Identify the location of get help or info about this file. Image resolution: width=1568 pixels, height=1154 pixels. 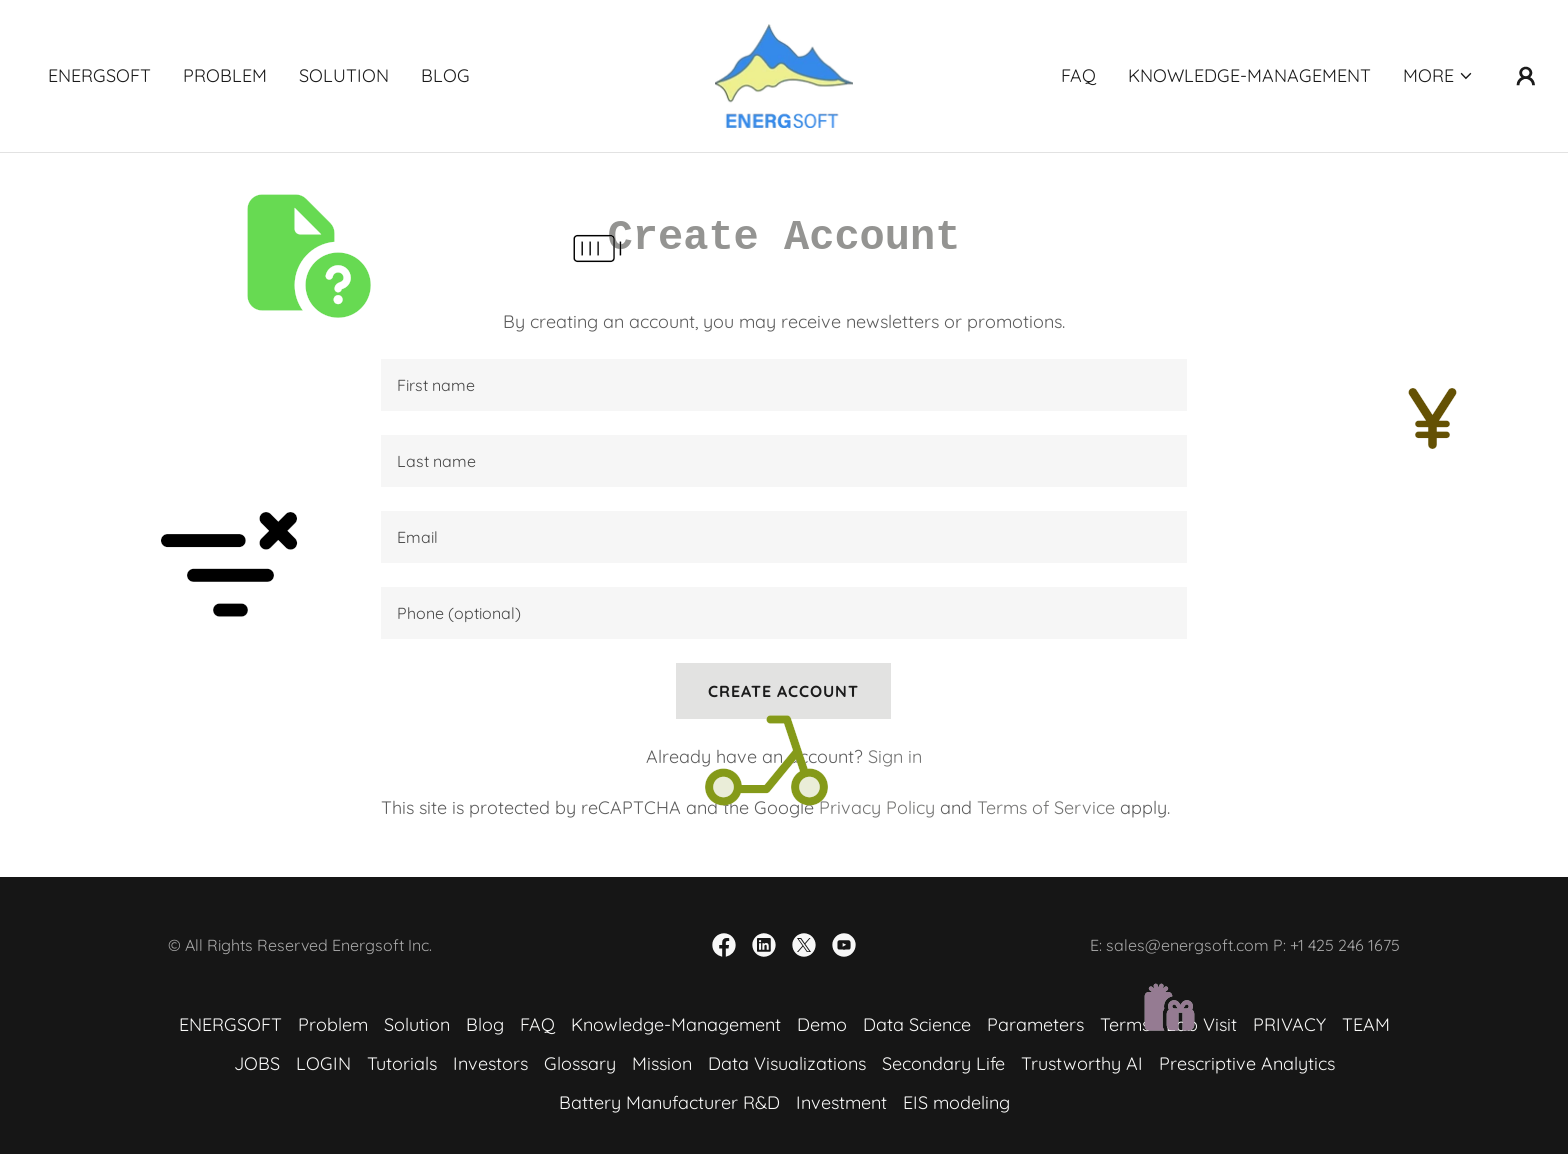
(305, 252).